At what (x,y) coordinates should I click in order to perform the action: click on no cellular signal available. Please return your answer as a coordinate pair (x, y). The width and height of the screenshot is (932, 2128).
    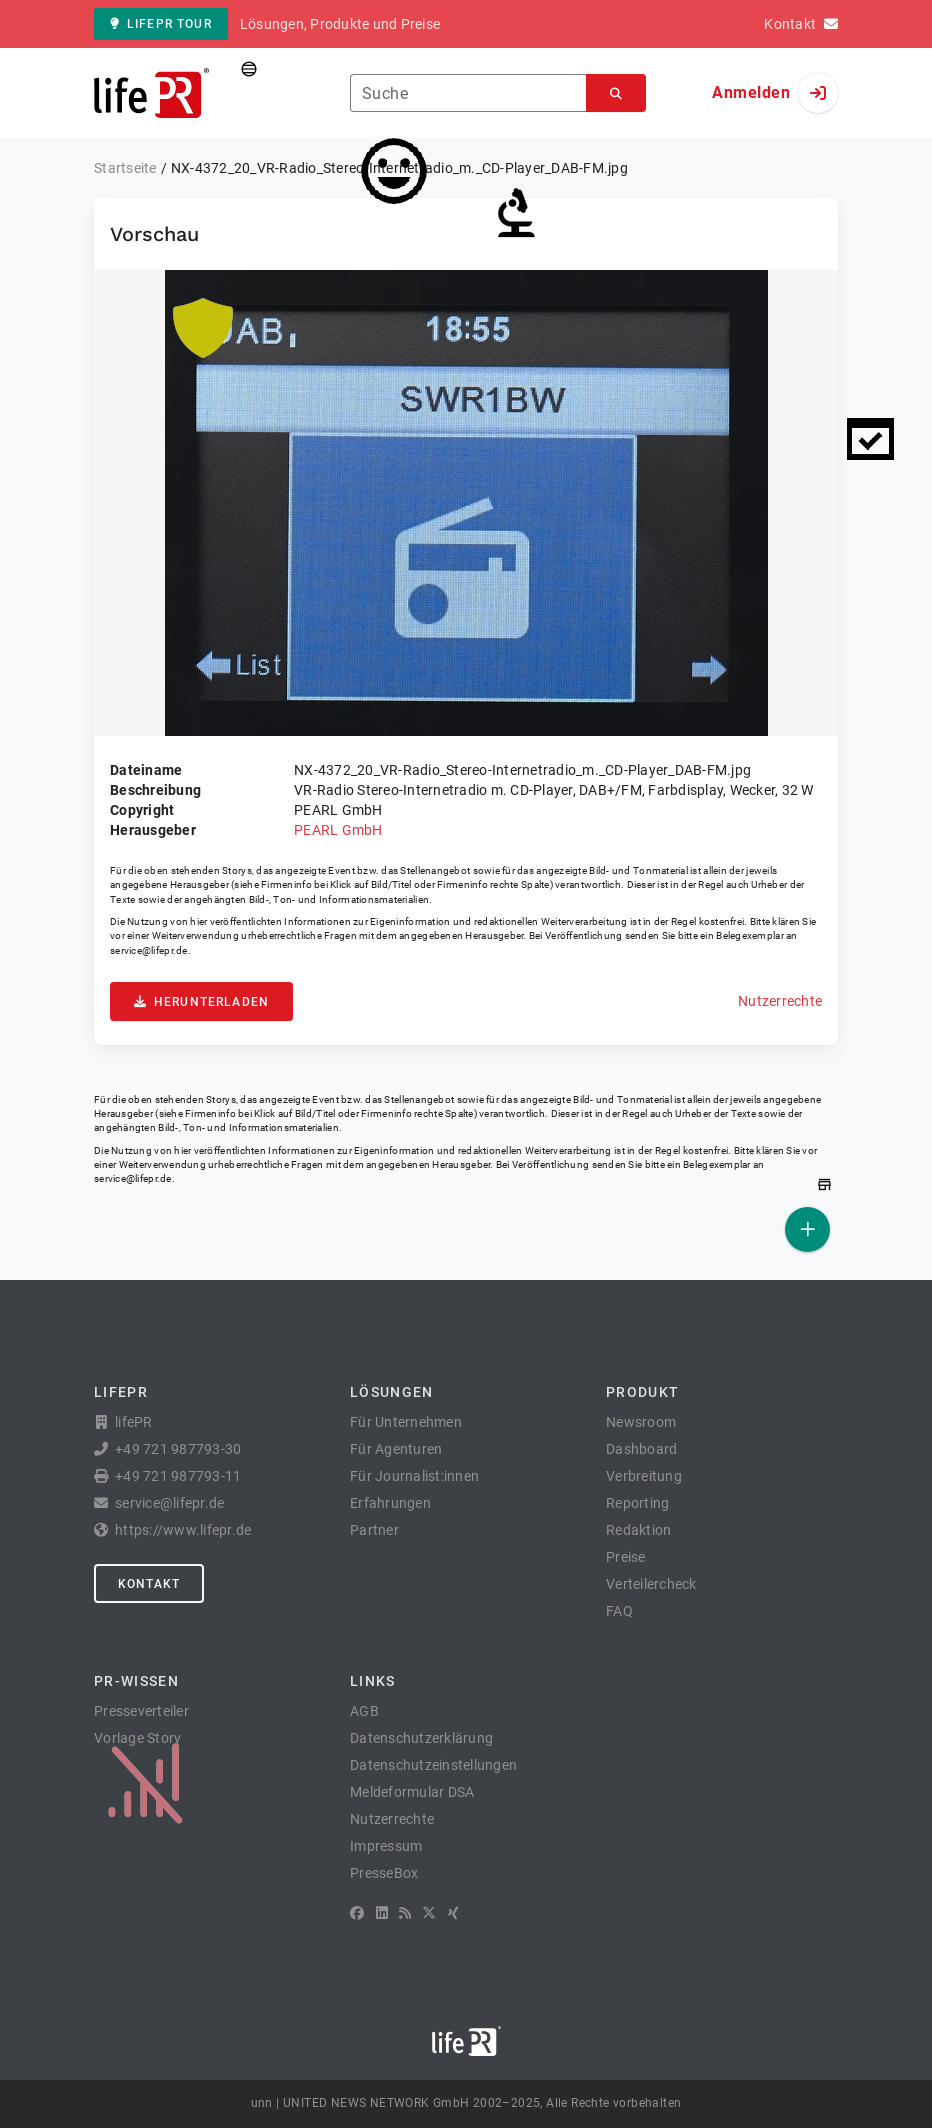
    Looking at the image, I should click on (147, 1785).